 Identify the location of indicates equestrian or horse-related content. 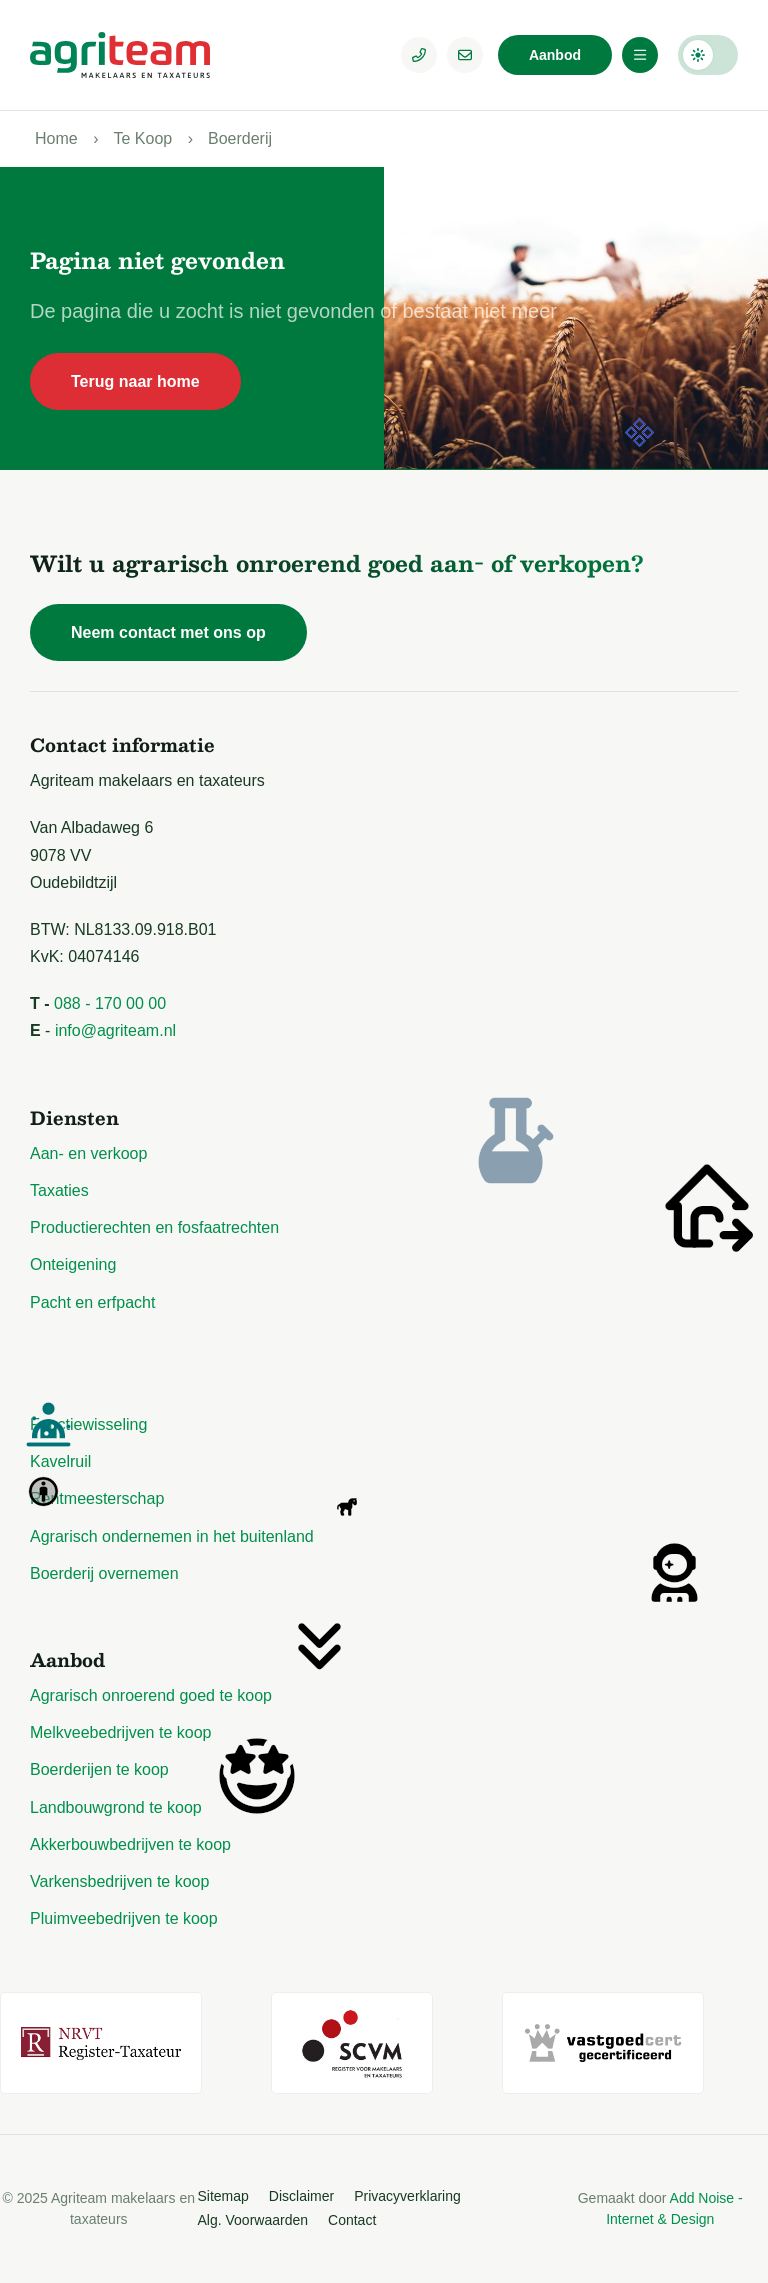
(347, 1507).